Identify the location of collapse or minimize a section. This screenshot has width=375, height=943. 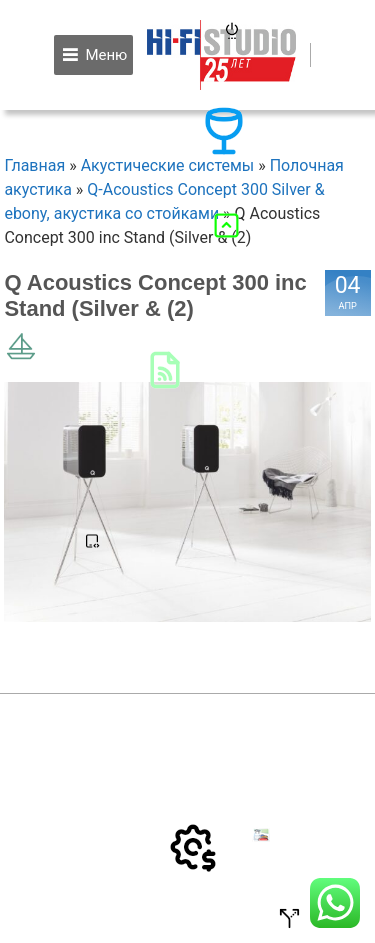
(226, 225).